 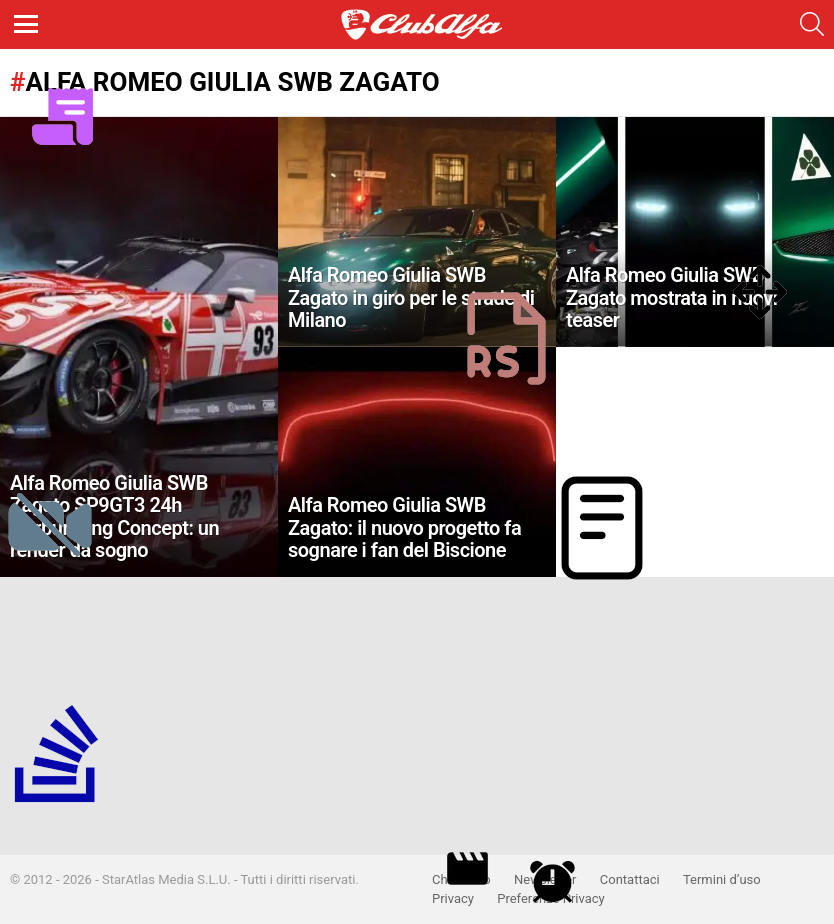 What do you see at coordinates (467, 868) in the screenshot?
I see `access video or movie content` at bounding box center [467, 868].